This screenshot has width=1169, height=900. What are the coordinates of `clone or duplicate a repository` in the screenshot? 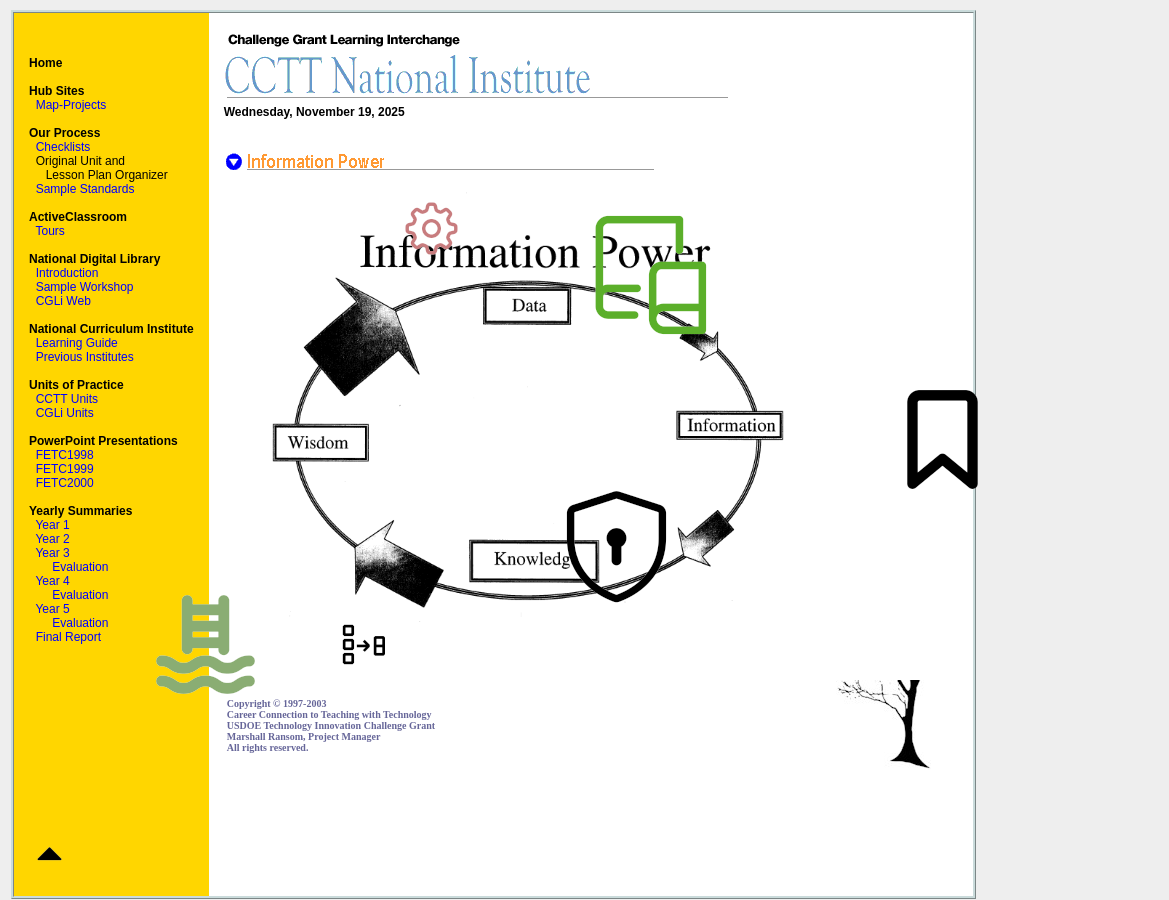 It's located at (647, 275).